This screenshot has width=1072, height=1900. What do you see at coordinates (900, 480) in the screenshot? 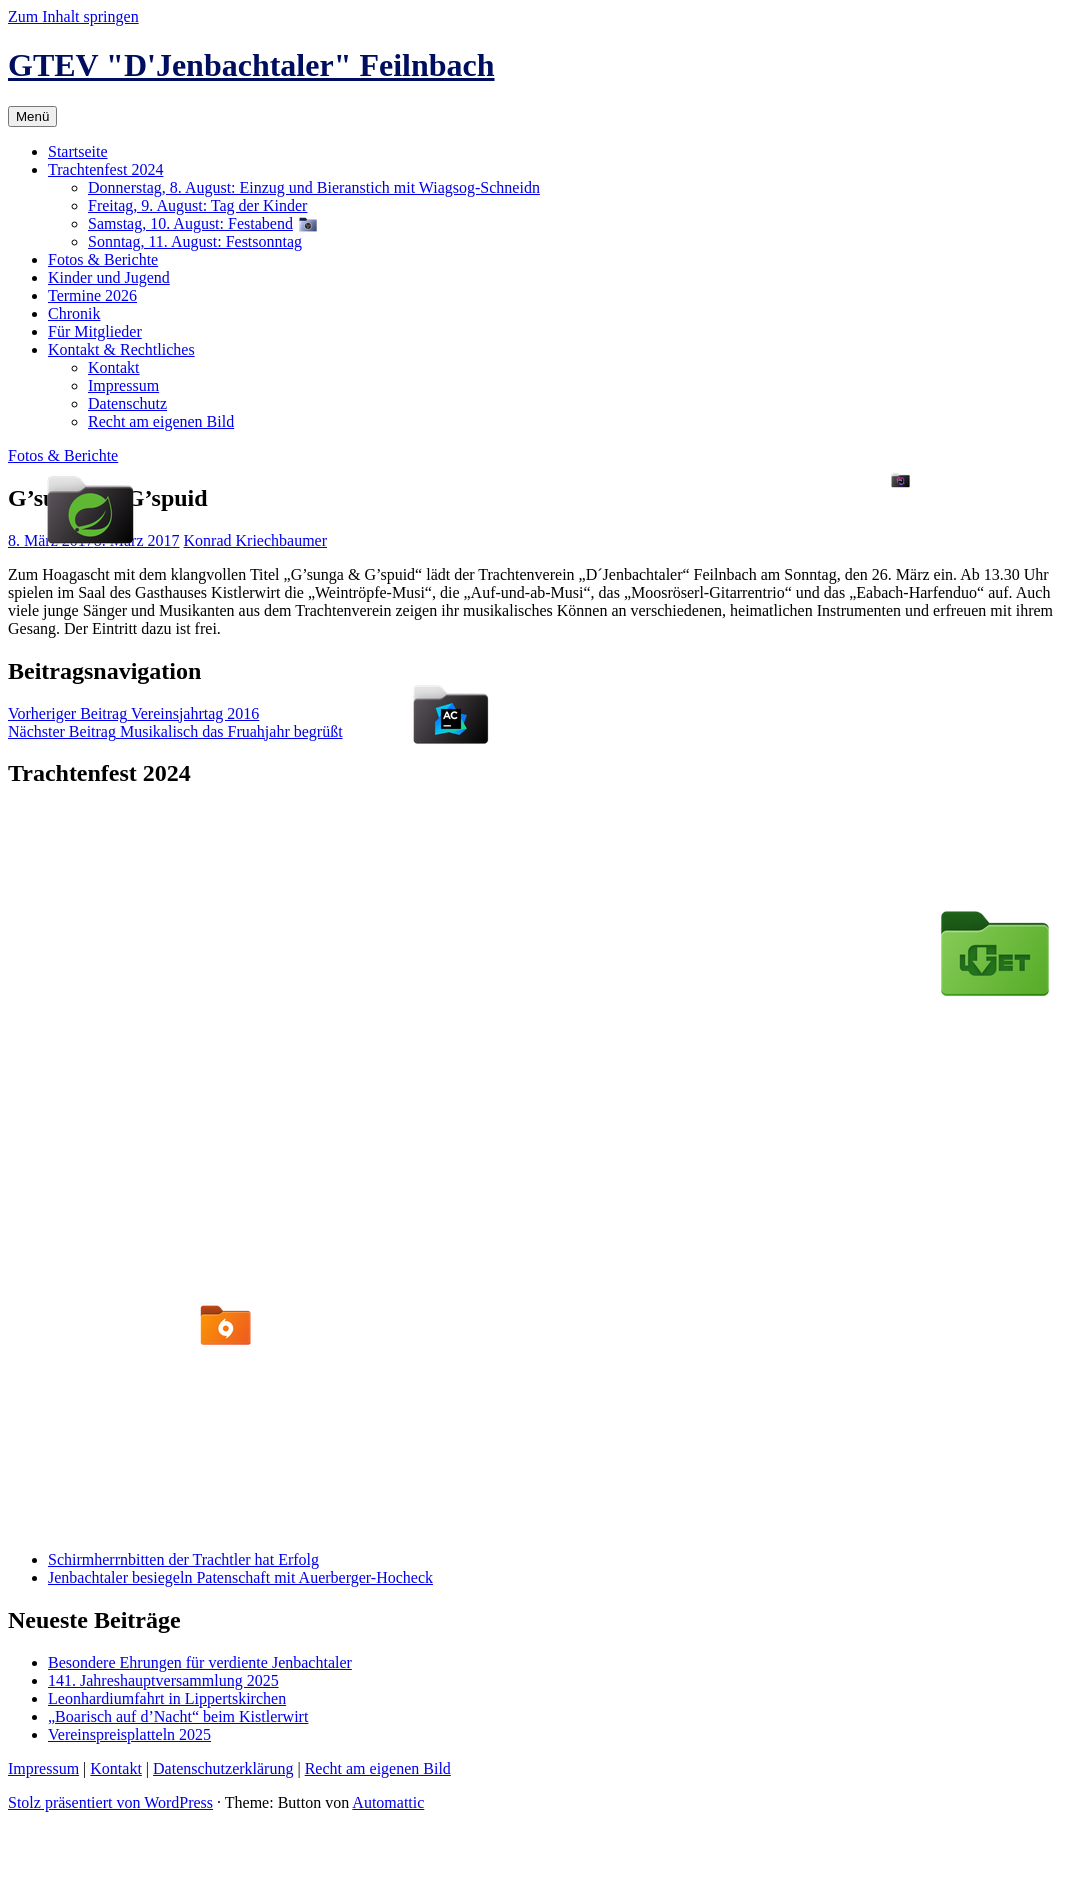
I see `folder containing phpstorm project files` at bounding box center [900, 480].